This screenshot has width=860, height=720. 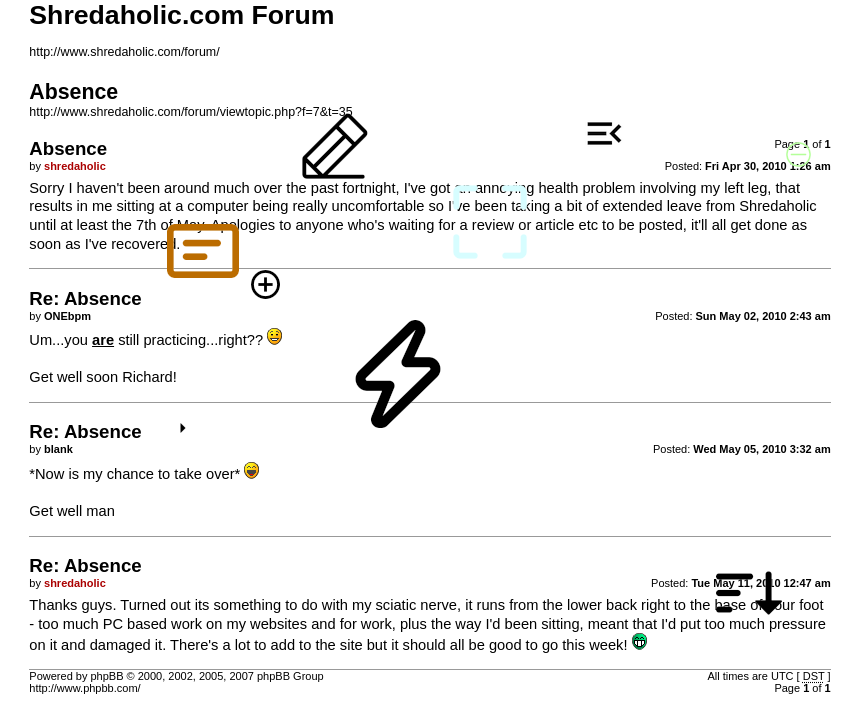 I want to click on indicates access is restricted or blocked, so click(x=798, y=154).